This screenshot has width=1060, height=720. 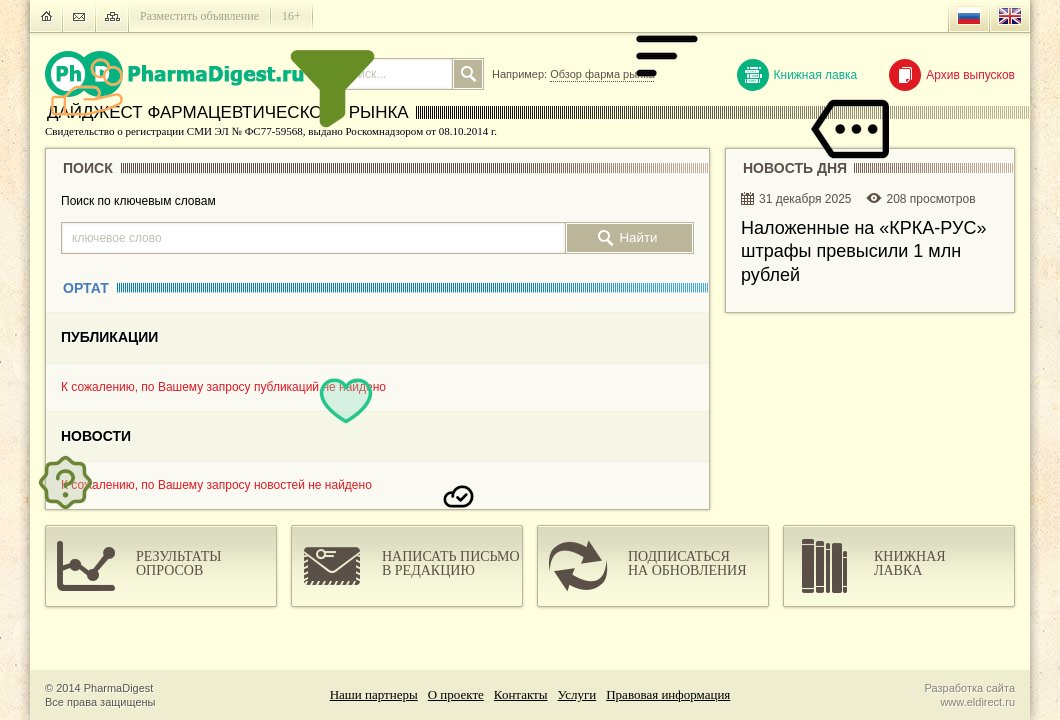 What do you see at coordinates (458, 496) in the screenshot?
I see `file successfully uploaded to cloud storage` at bounding box center [458, 496].